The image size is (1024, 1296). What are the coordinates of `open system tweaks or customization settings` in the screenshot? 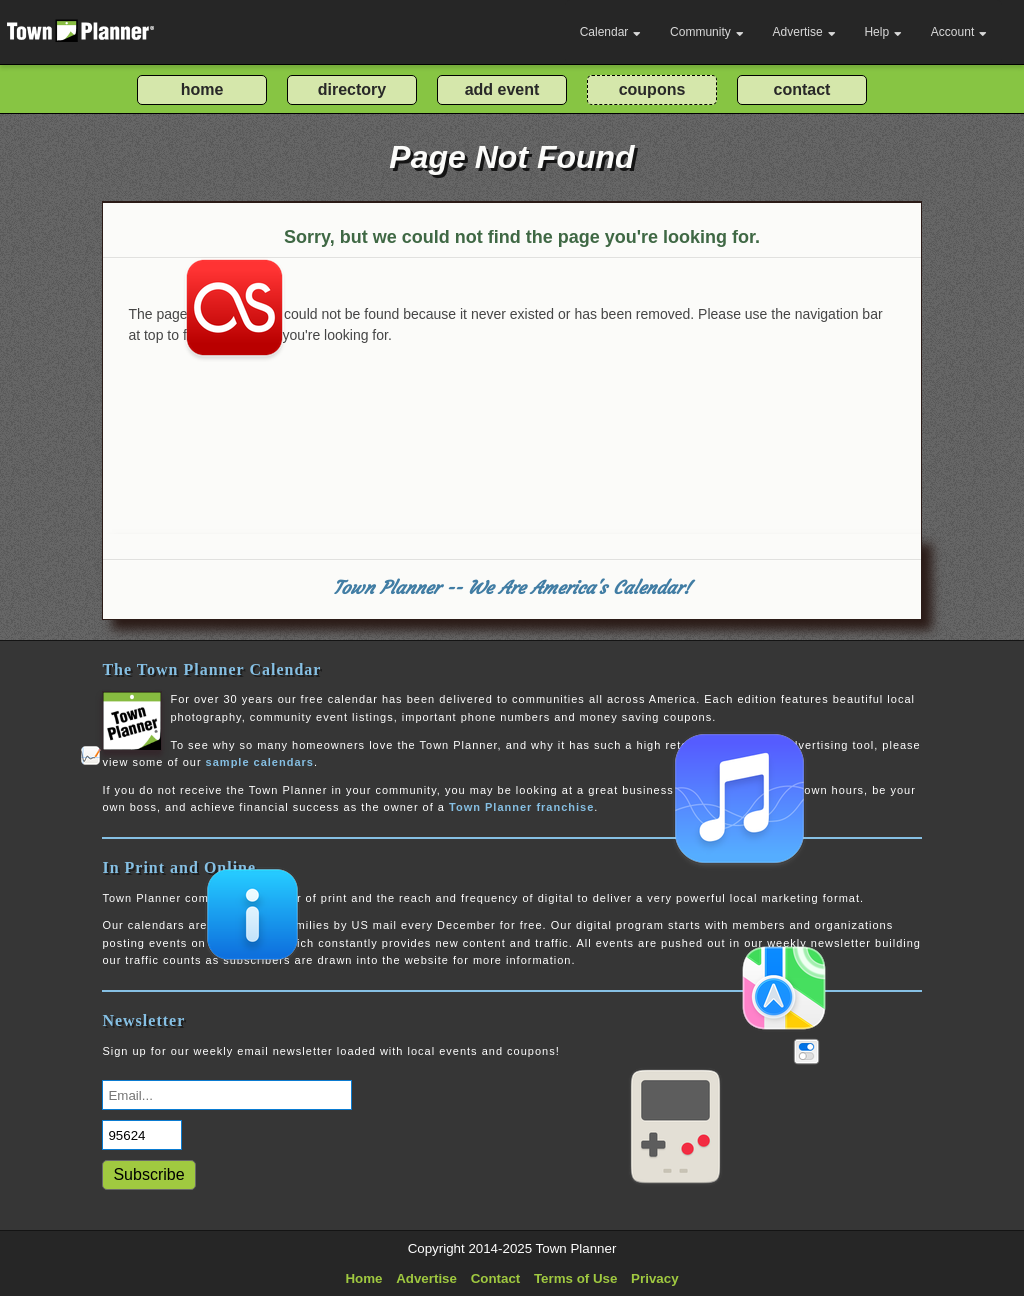 It's located at (806, 1051).